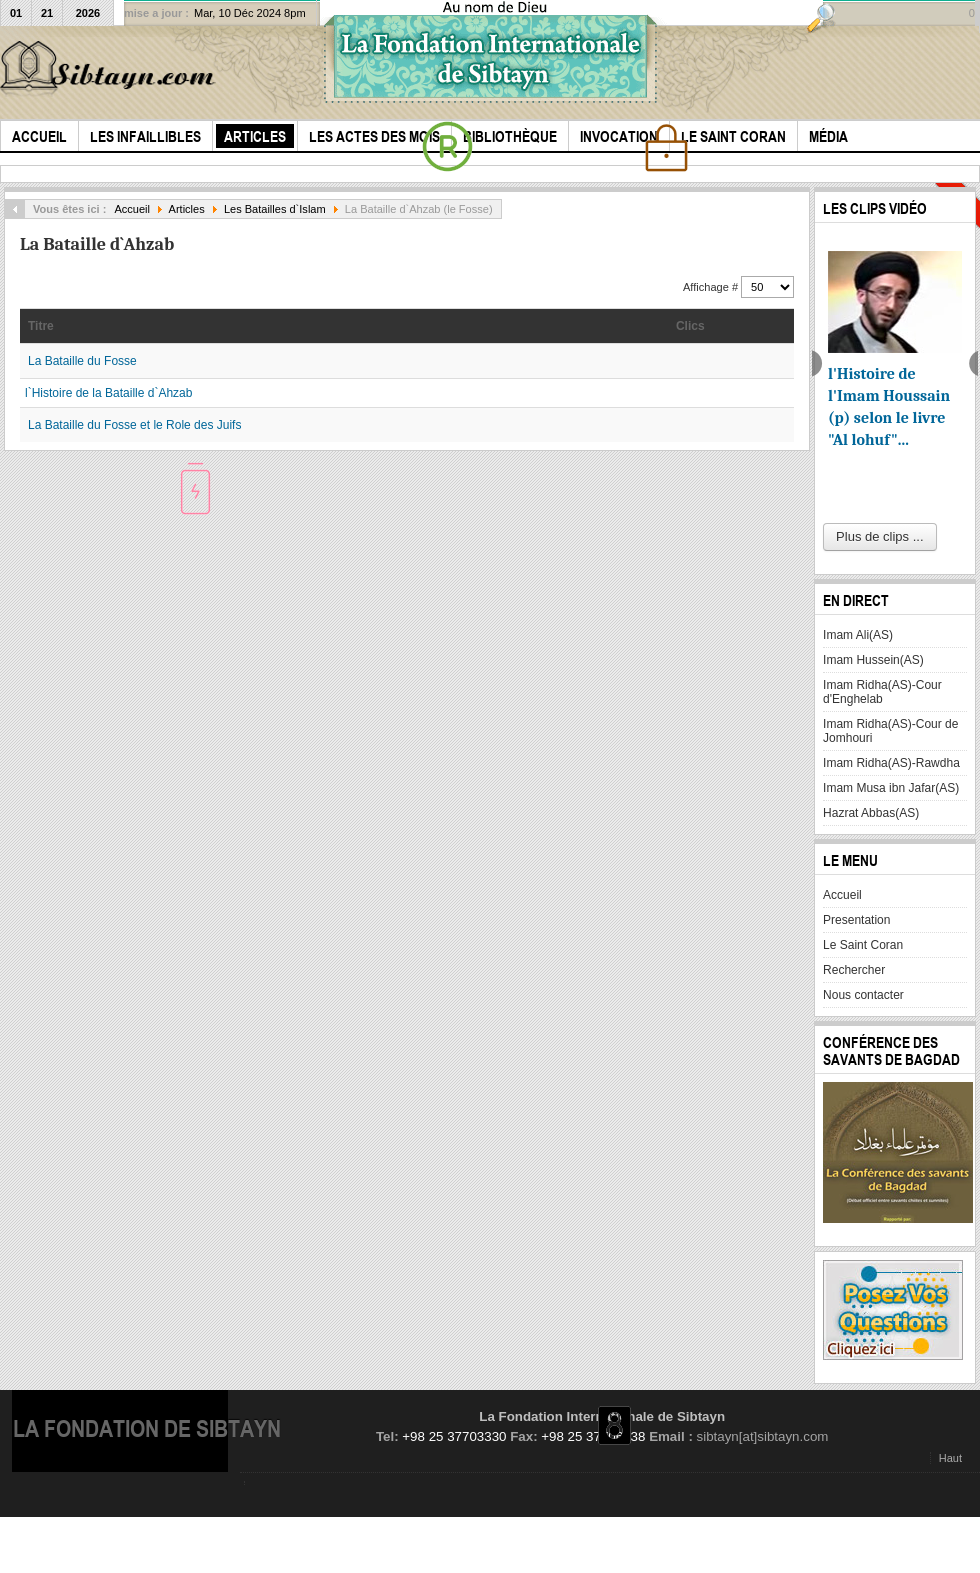 The image size is (980, 1573). Describe the element at coordinates (195, 489) in the screenshot. I see `indicates device is currently charging` at that location.